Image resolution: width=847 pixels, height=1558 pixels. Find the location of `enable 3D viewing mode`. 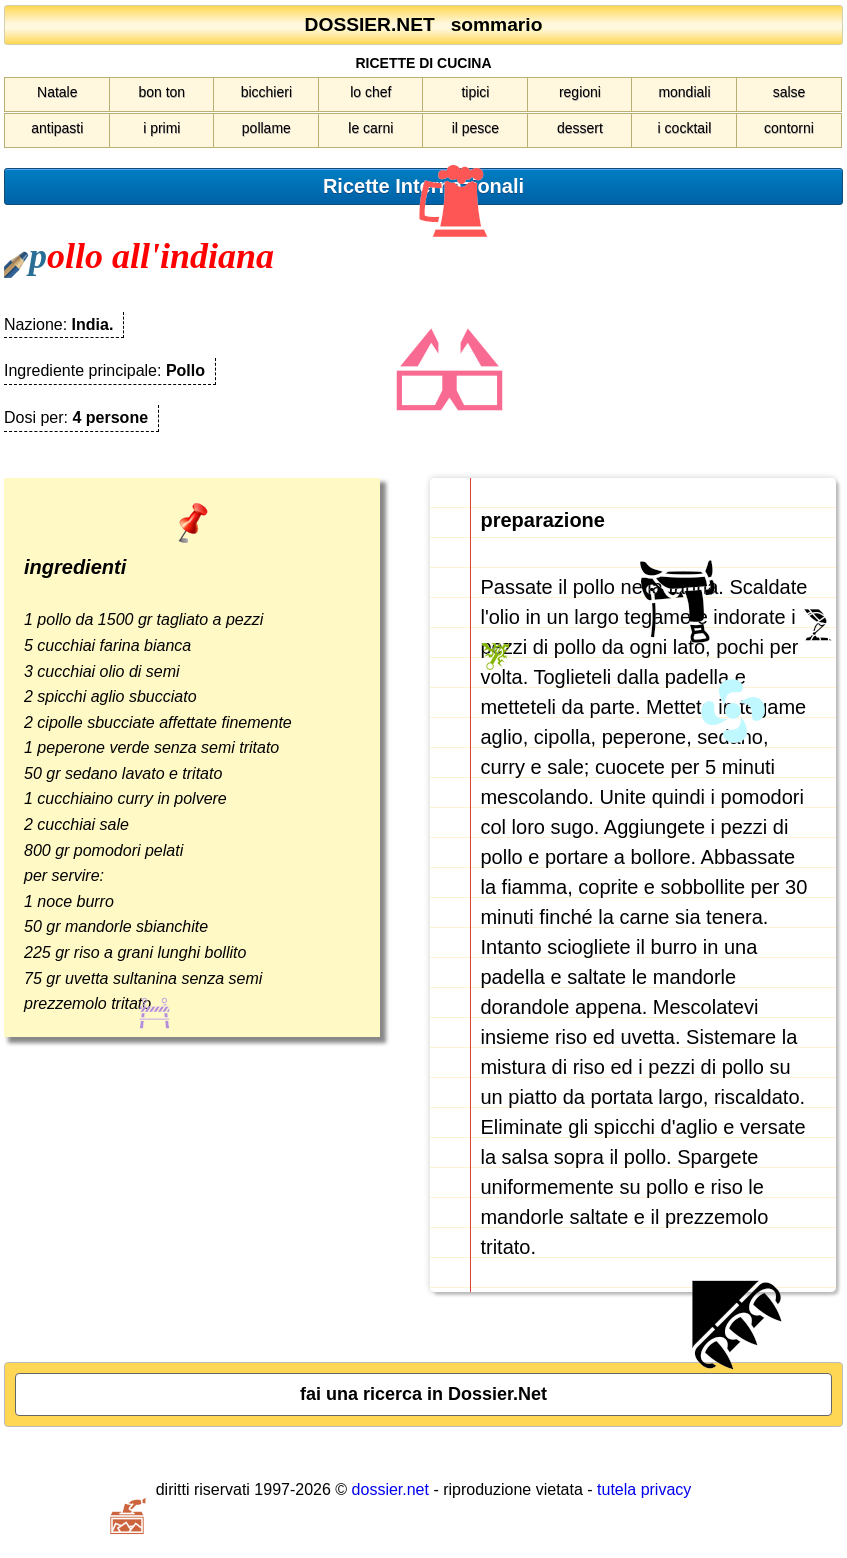

enable 3D viewing mode is located at coordinates (449, 368).